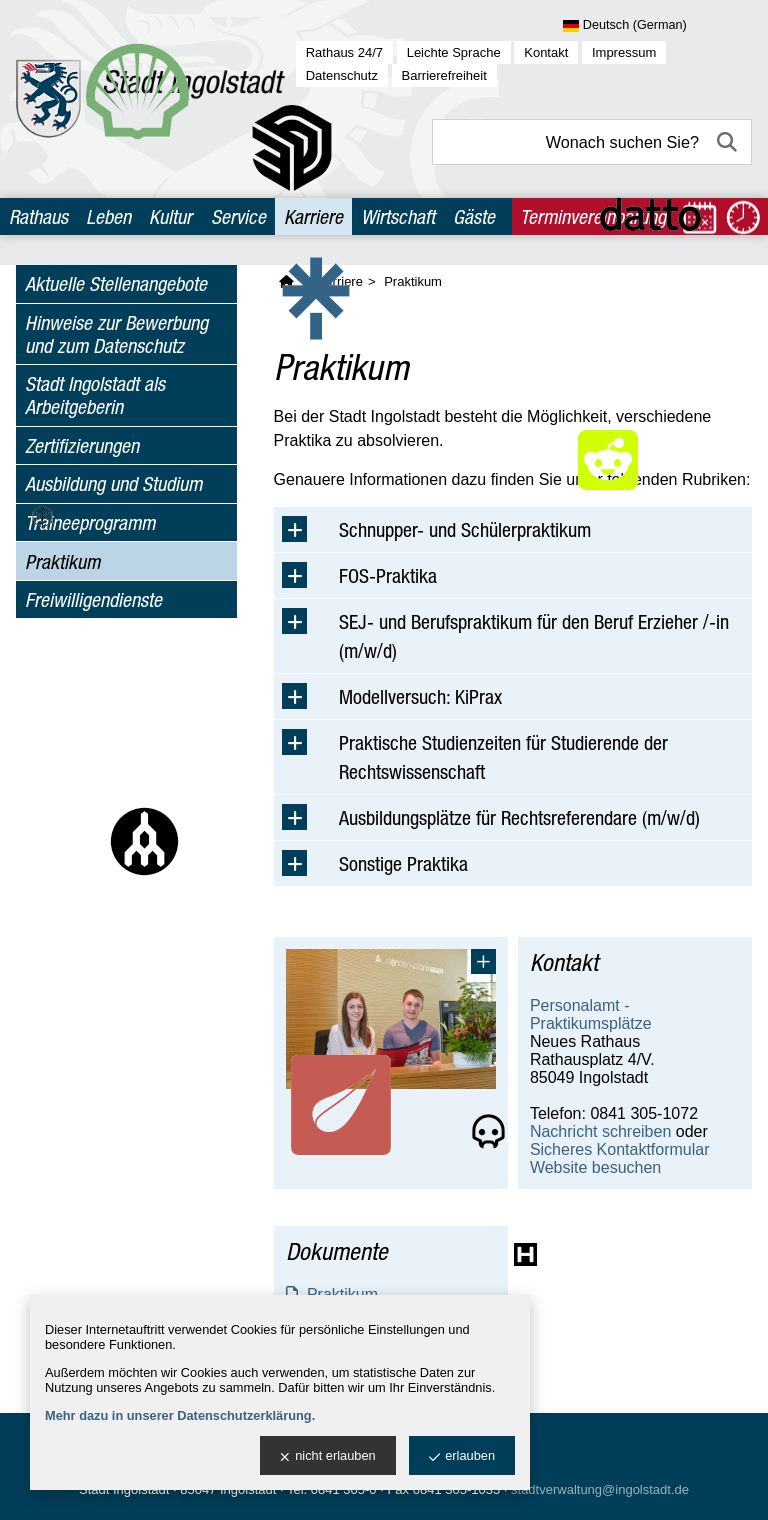 Image resolution: width=768 pixels, height=1520 pixels. Describe the element at coordinates (488, 1130) in the screenshot. I see `indicates dangerous or hazardous content` at that location.